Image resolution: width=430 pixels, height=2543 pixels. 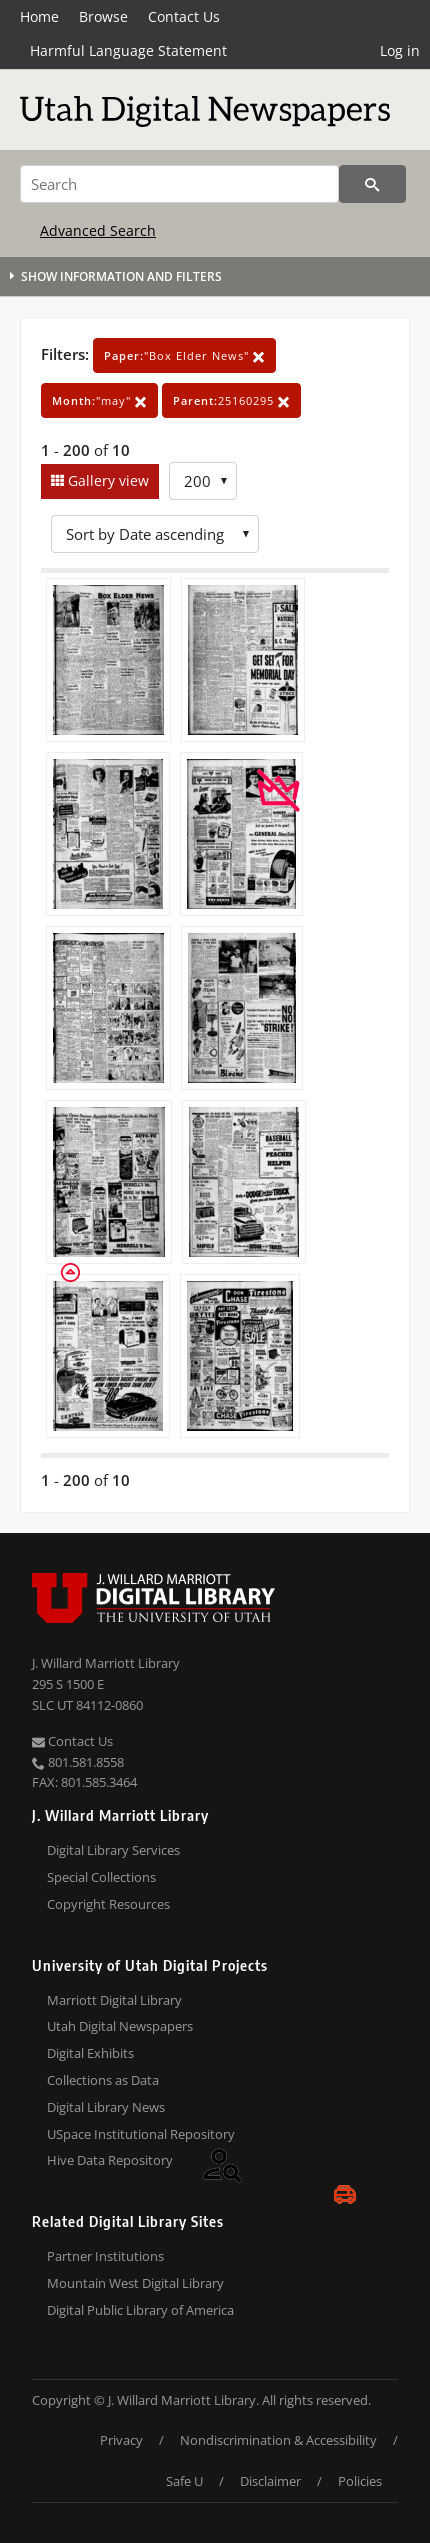 I want to click on search for a person or contact, so click(x=223, y=2164).